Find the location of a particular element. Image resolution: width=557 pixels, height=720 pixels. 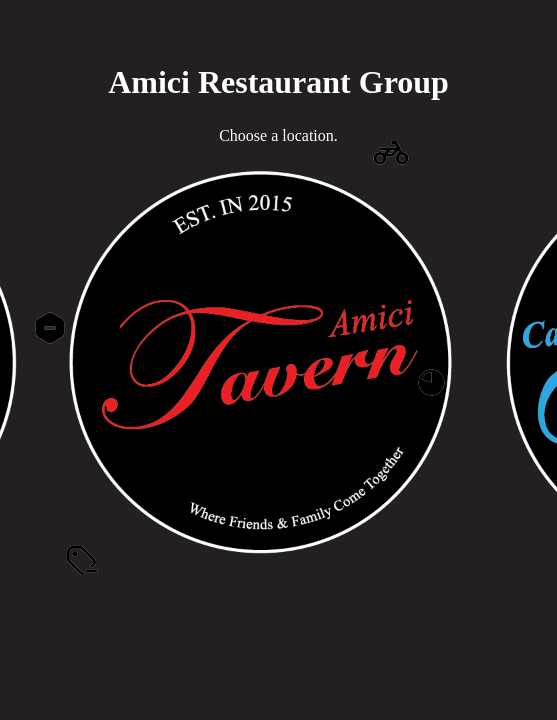

indicates 80% progress or completion is located at coordinates (431, 382).